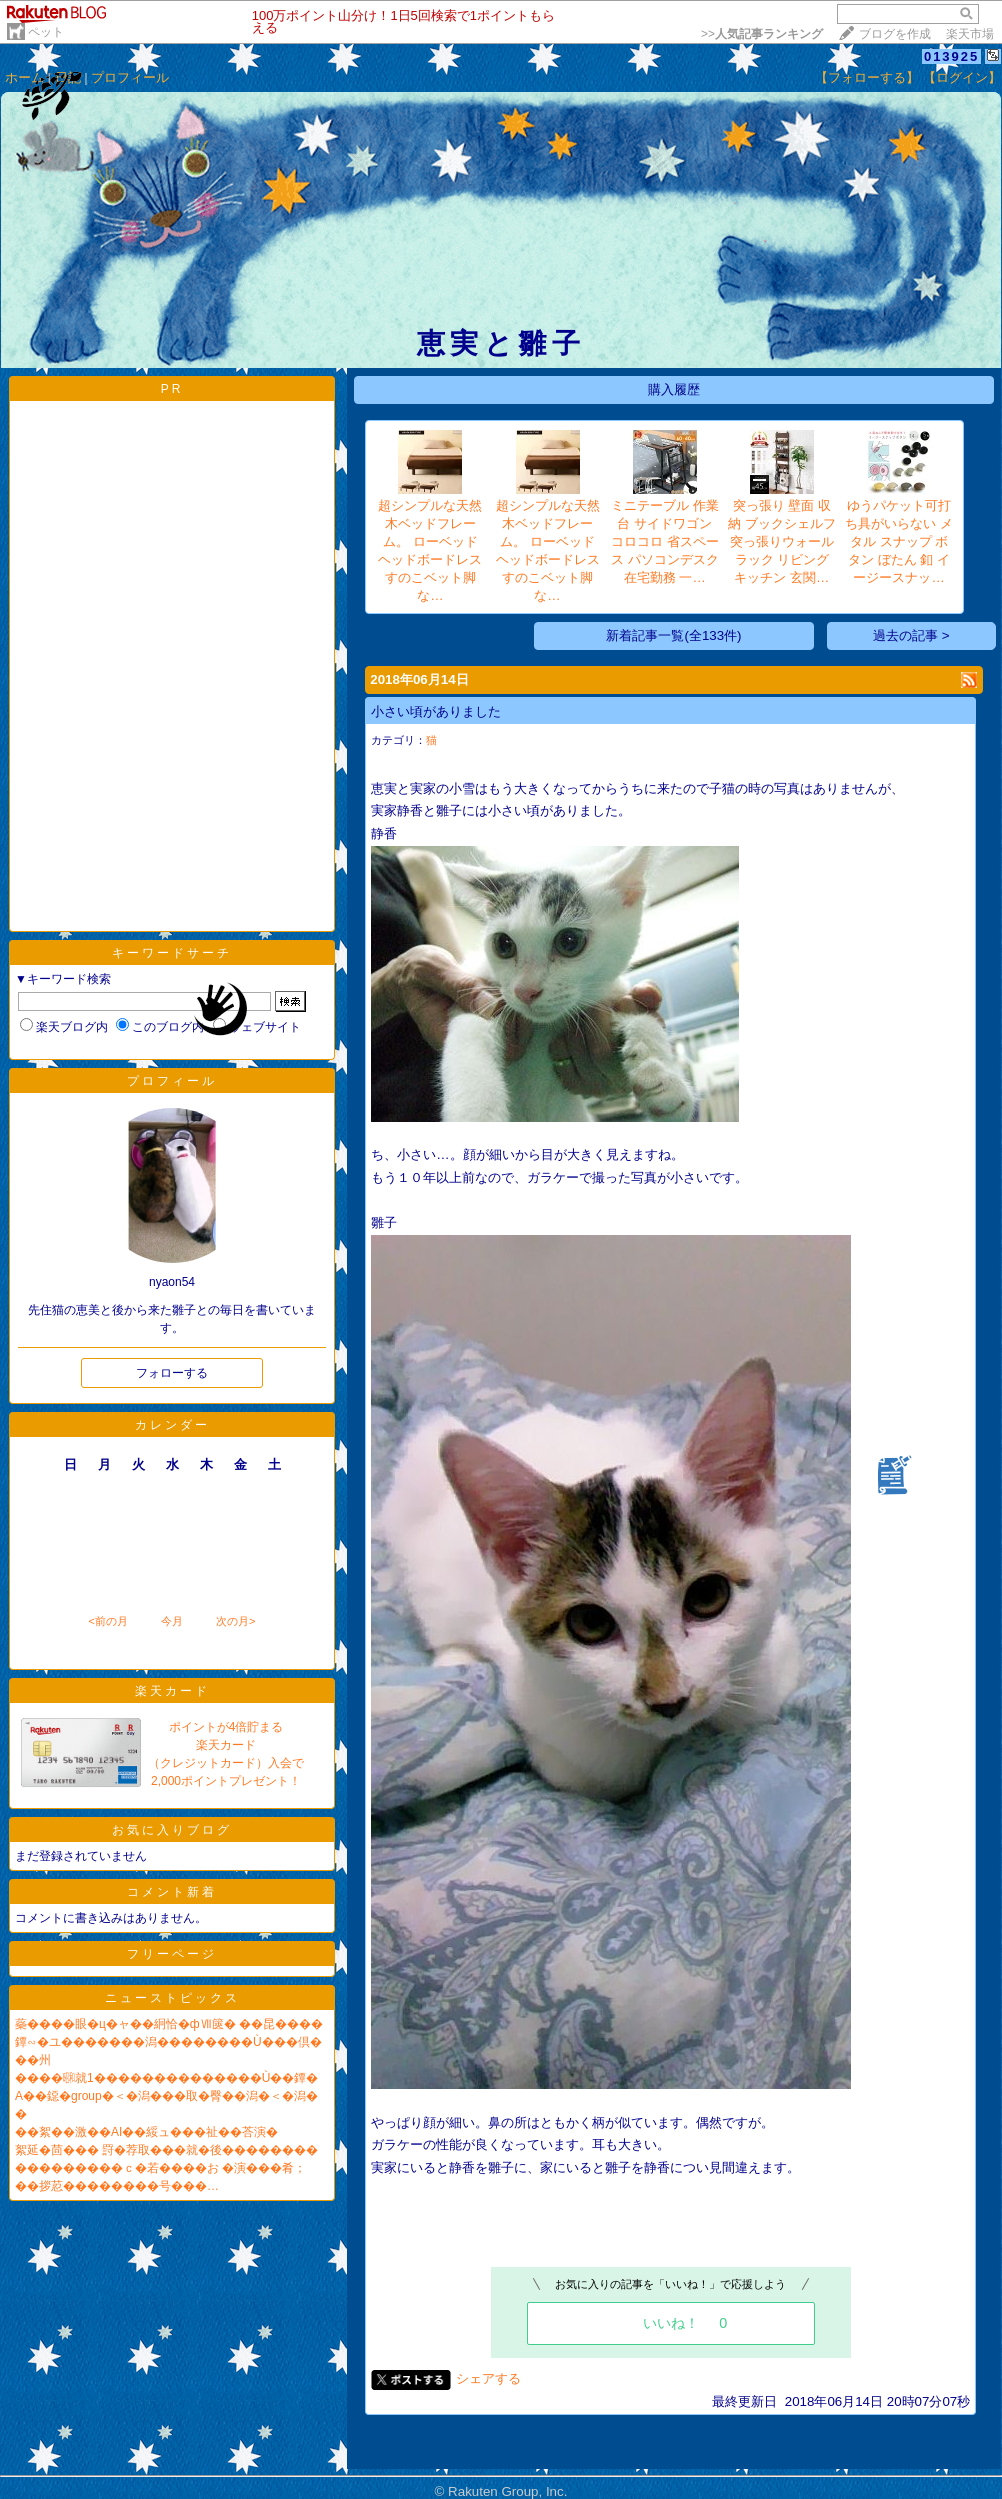 Image resolution: width=1002 pixels, height=2499 pixels. Describe the element at coordinates (893, 1475) in the screenshot. I see `pin or mark an important note` at that location.